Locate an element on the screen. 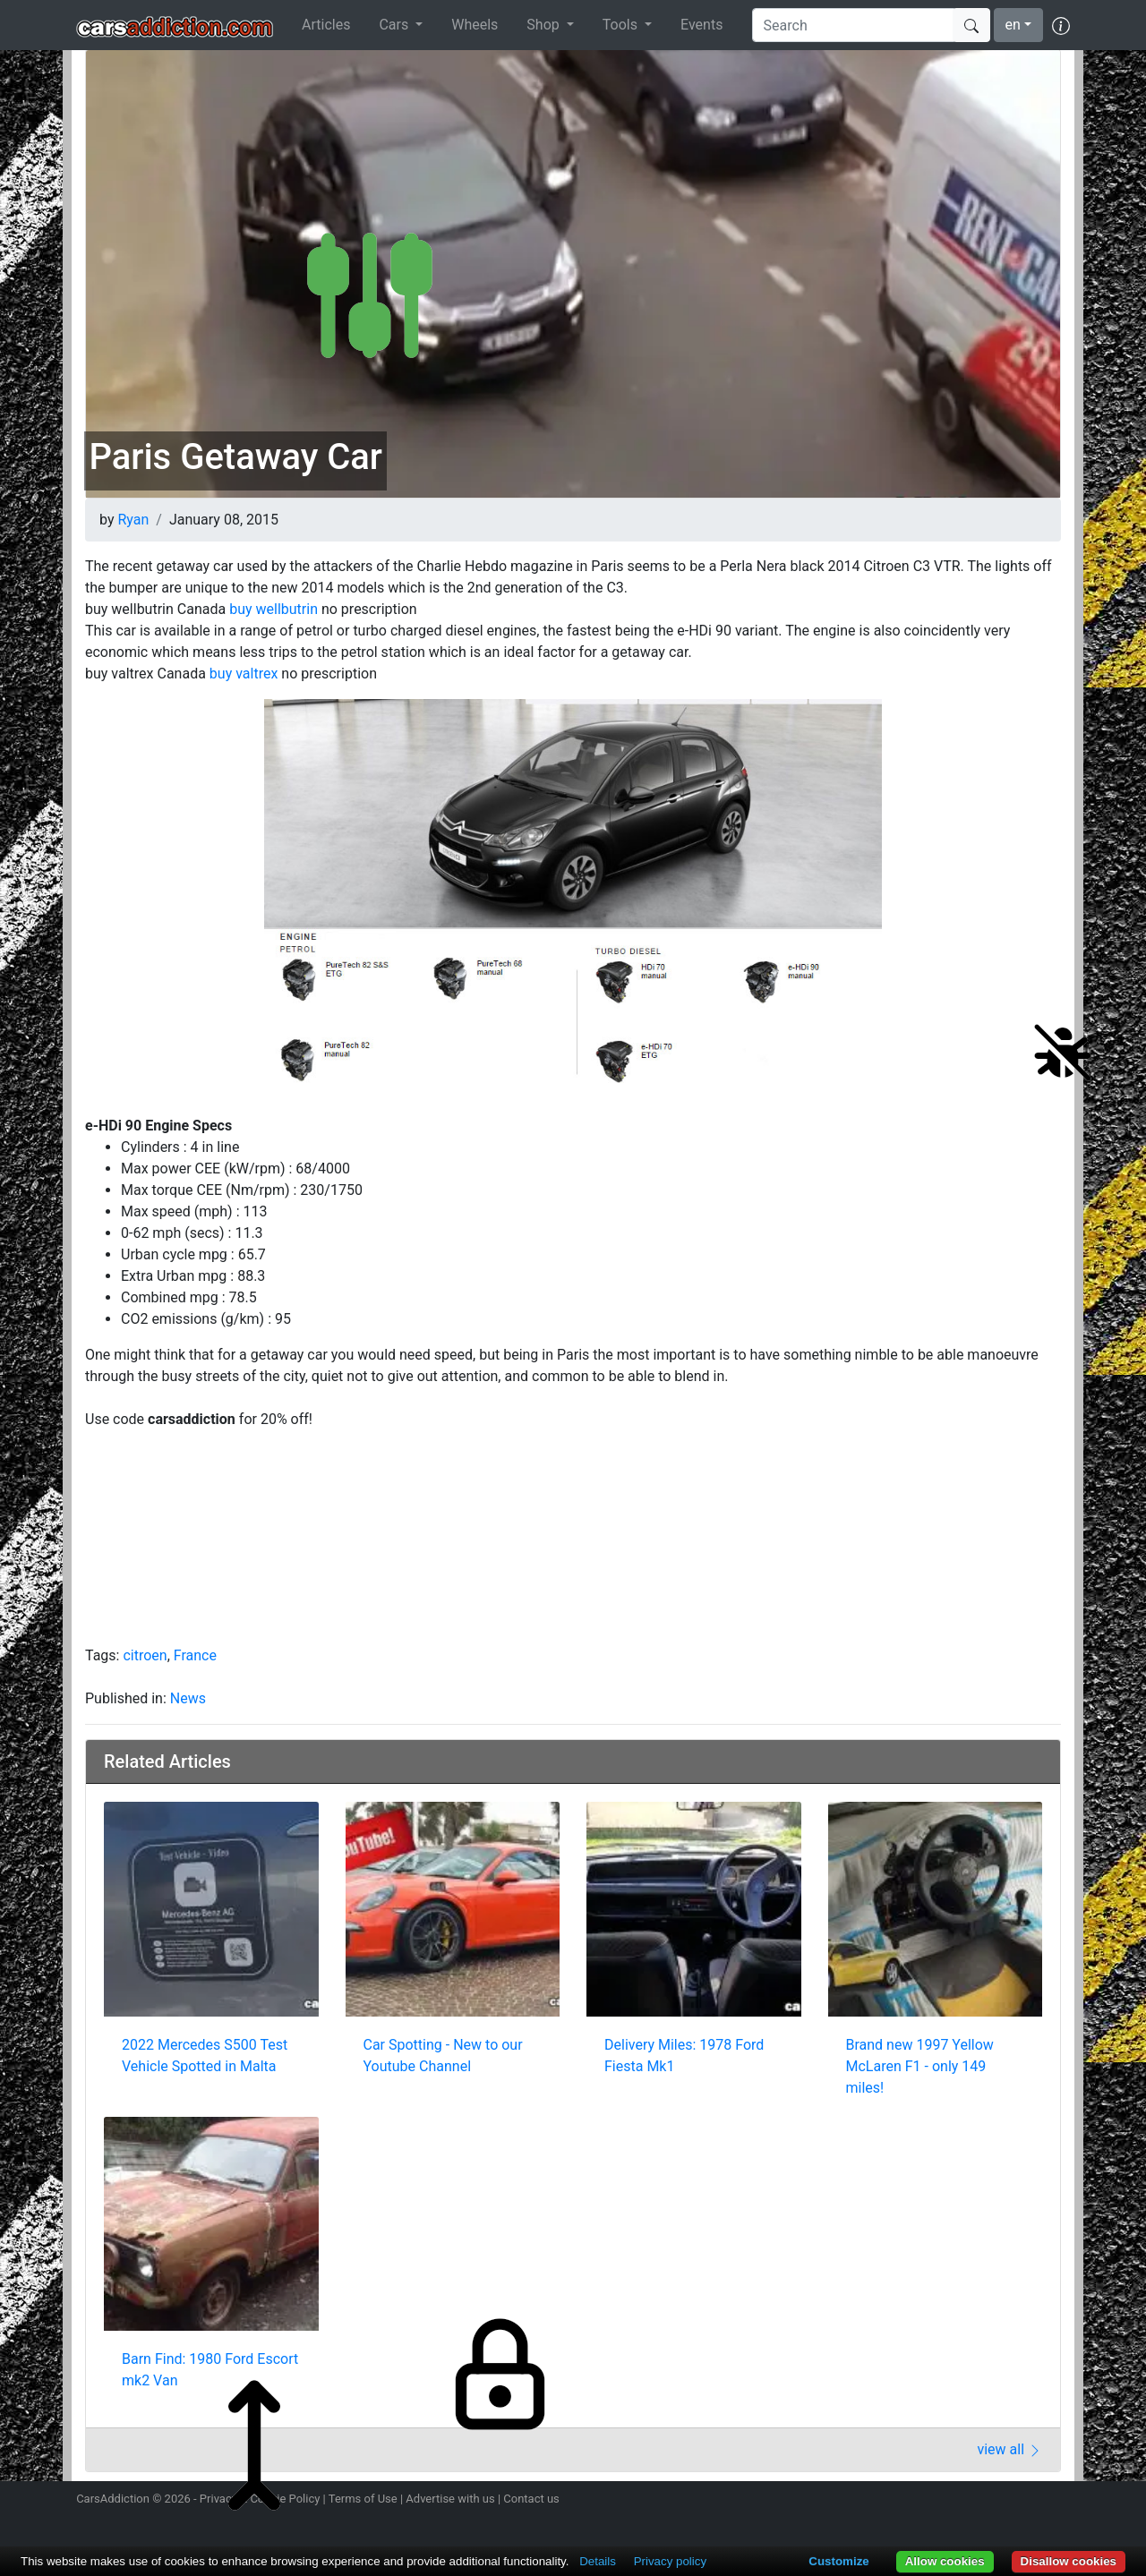 This screenshot has width=1146, height=2576. disable bug tracking or debugging mode is located at coordinates (1063, 1053).